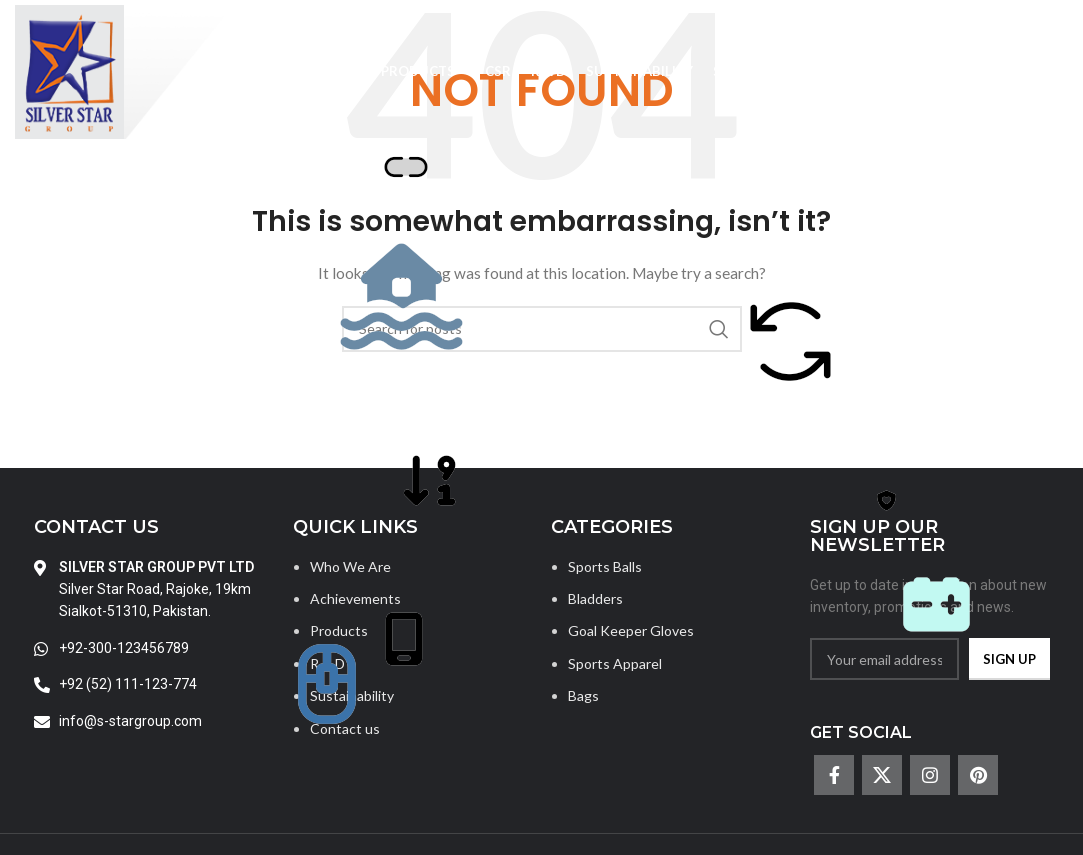  I want to click on refresh or reload content, so click(790, 341).